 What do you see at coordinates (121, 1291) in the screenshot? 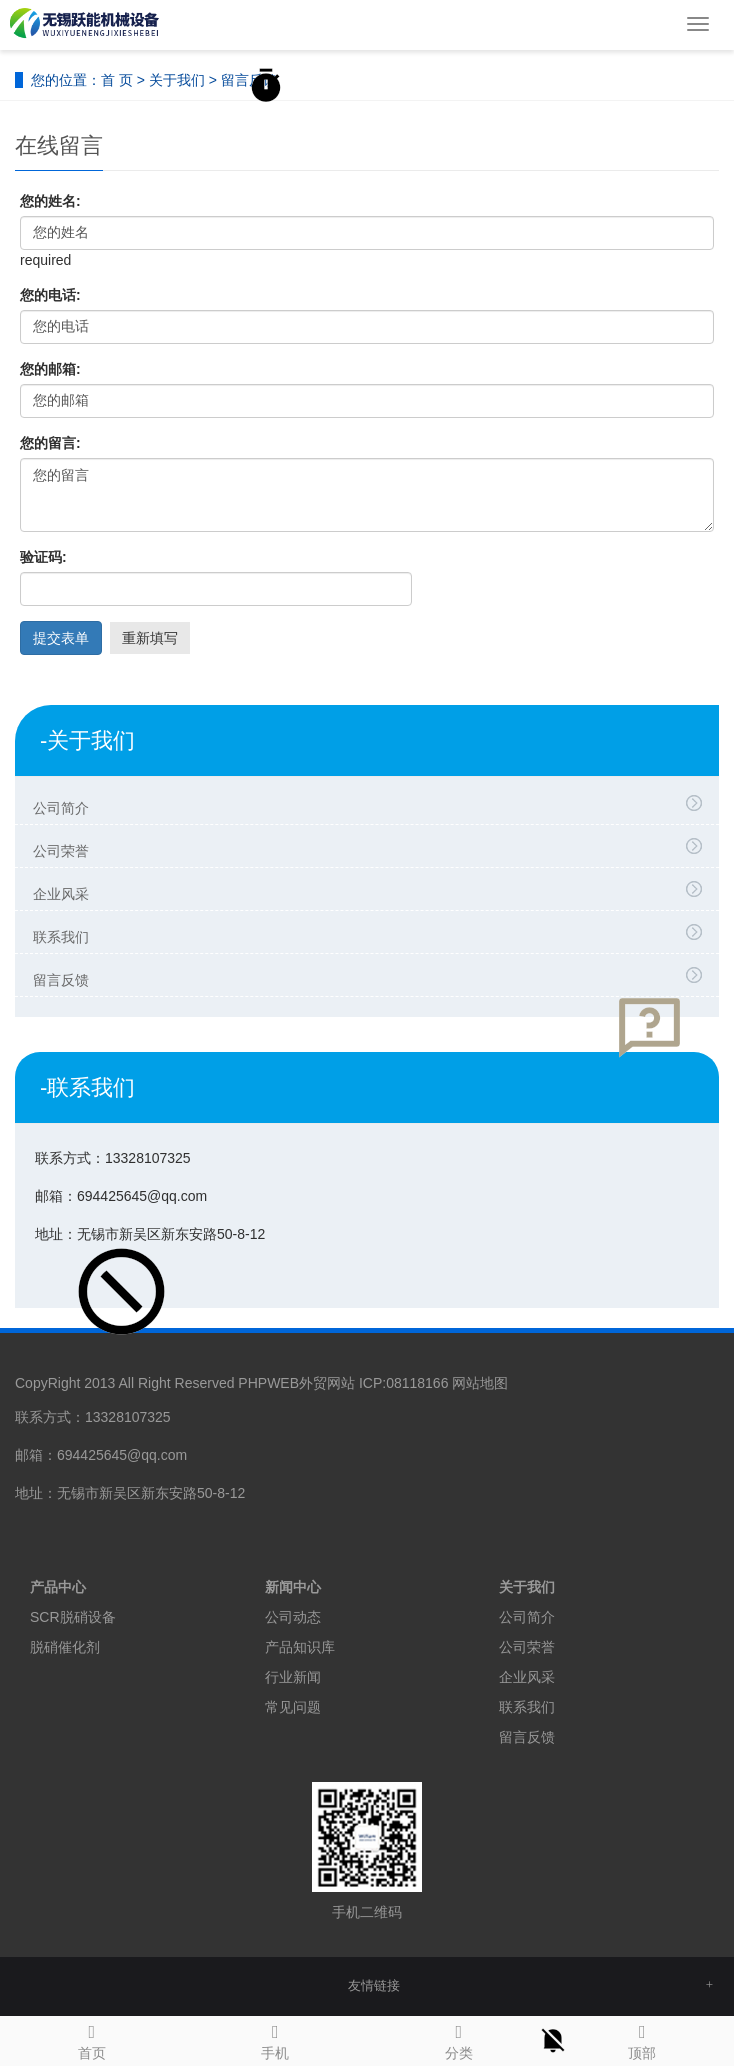
I see `indicates a blocked or prohibited action` at bounding box center [121, 1291].